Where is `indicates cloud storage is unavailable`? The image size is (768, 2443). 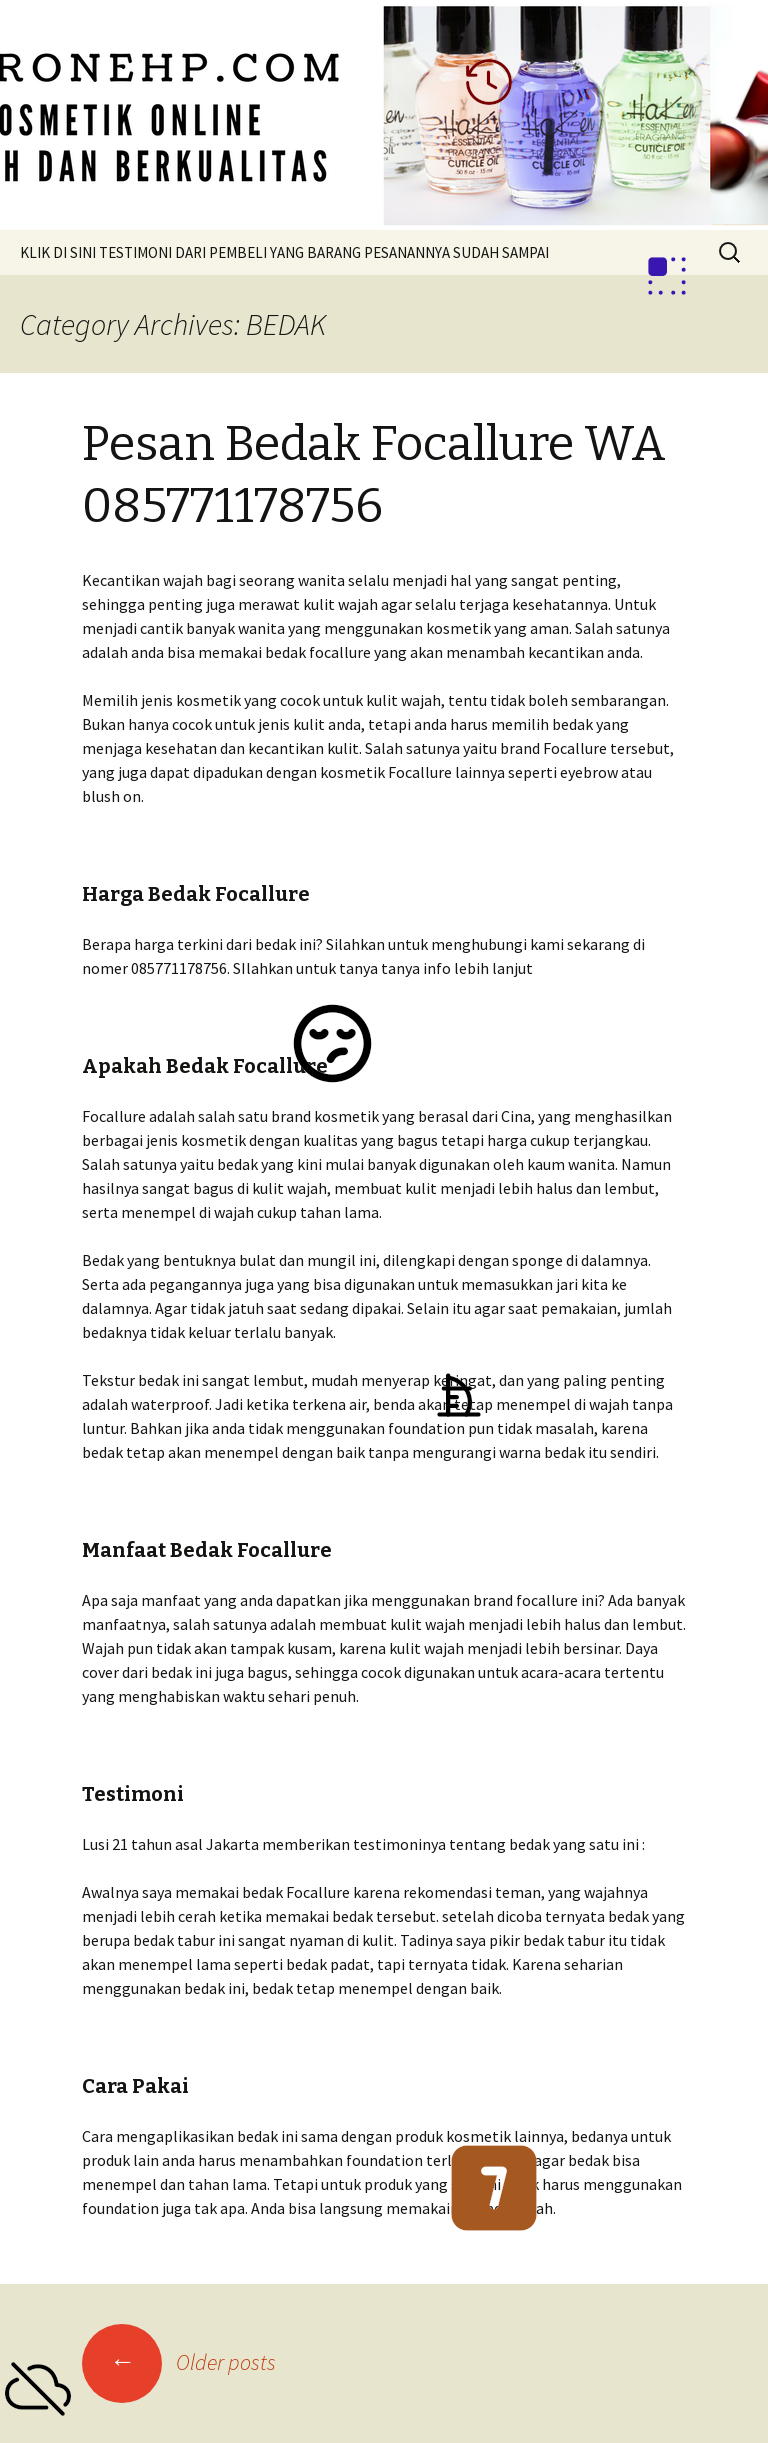 indicates cloud storage is unavailable is located at coordinates (38, 2389).